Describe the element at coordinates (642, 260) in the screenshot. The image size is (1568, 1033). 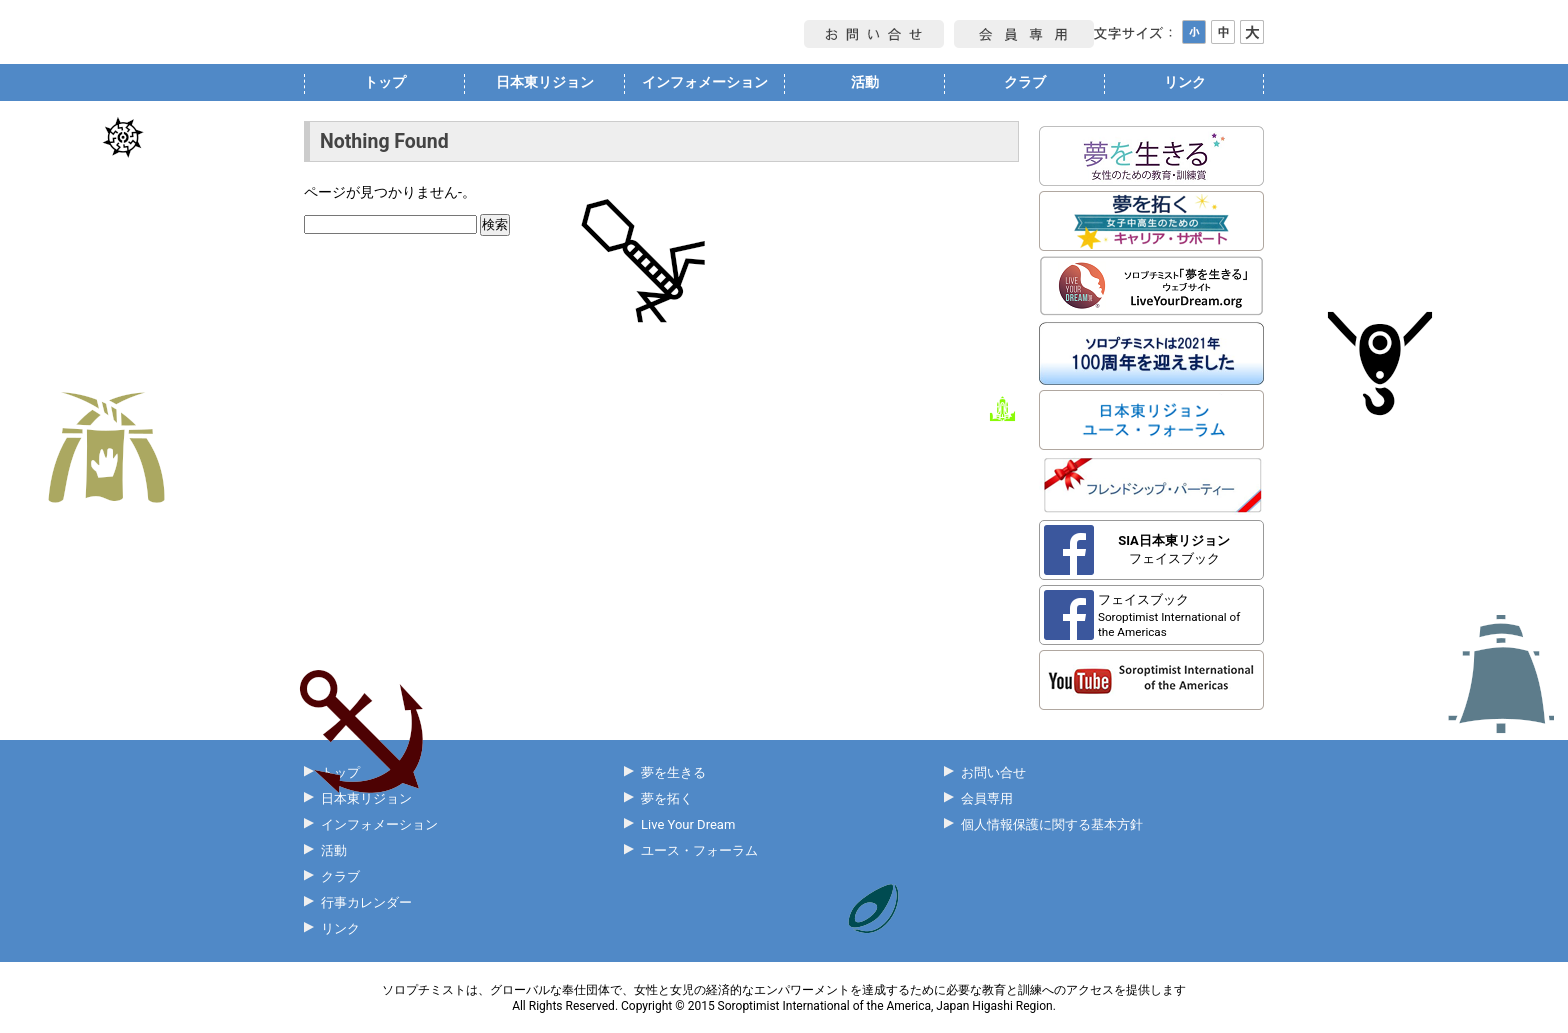
I see `indicates virus or malware detected` at that location.